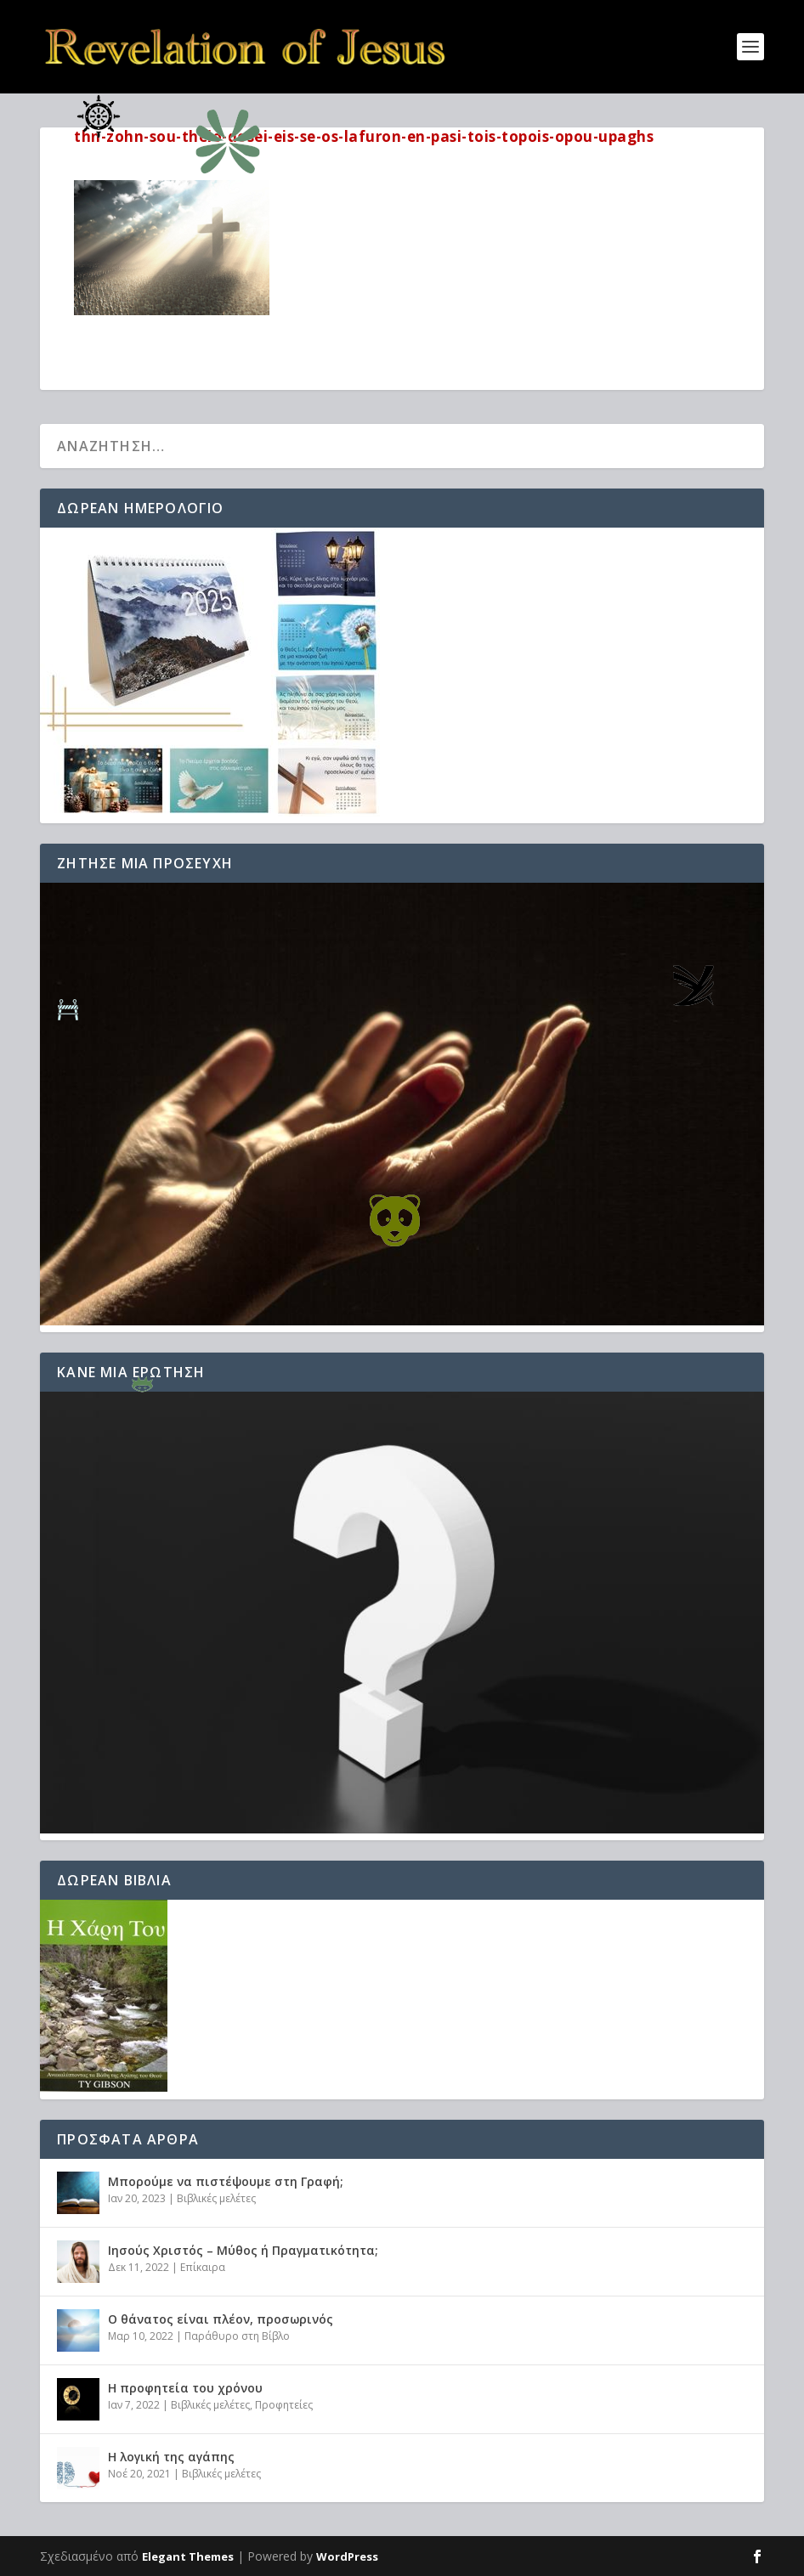 The image size is (804, 2576). Describe the element at coordinates (394, 1221) in the screenshot. I see `panda character or avatar selection` at that location.